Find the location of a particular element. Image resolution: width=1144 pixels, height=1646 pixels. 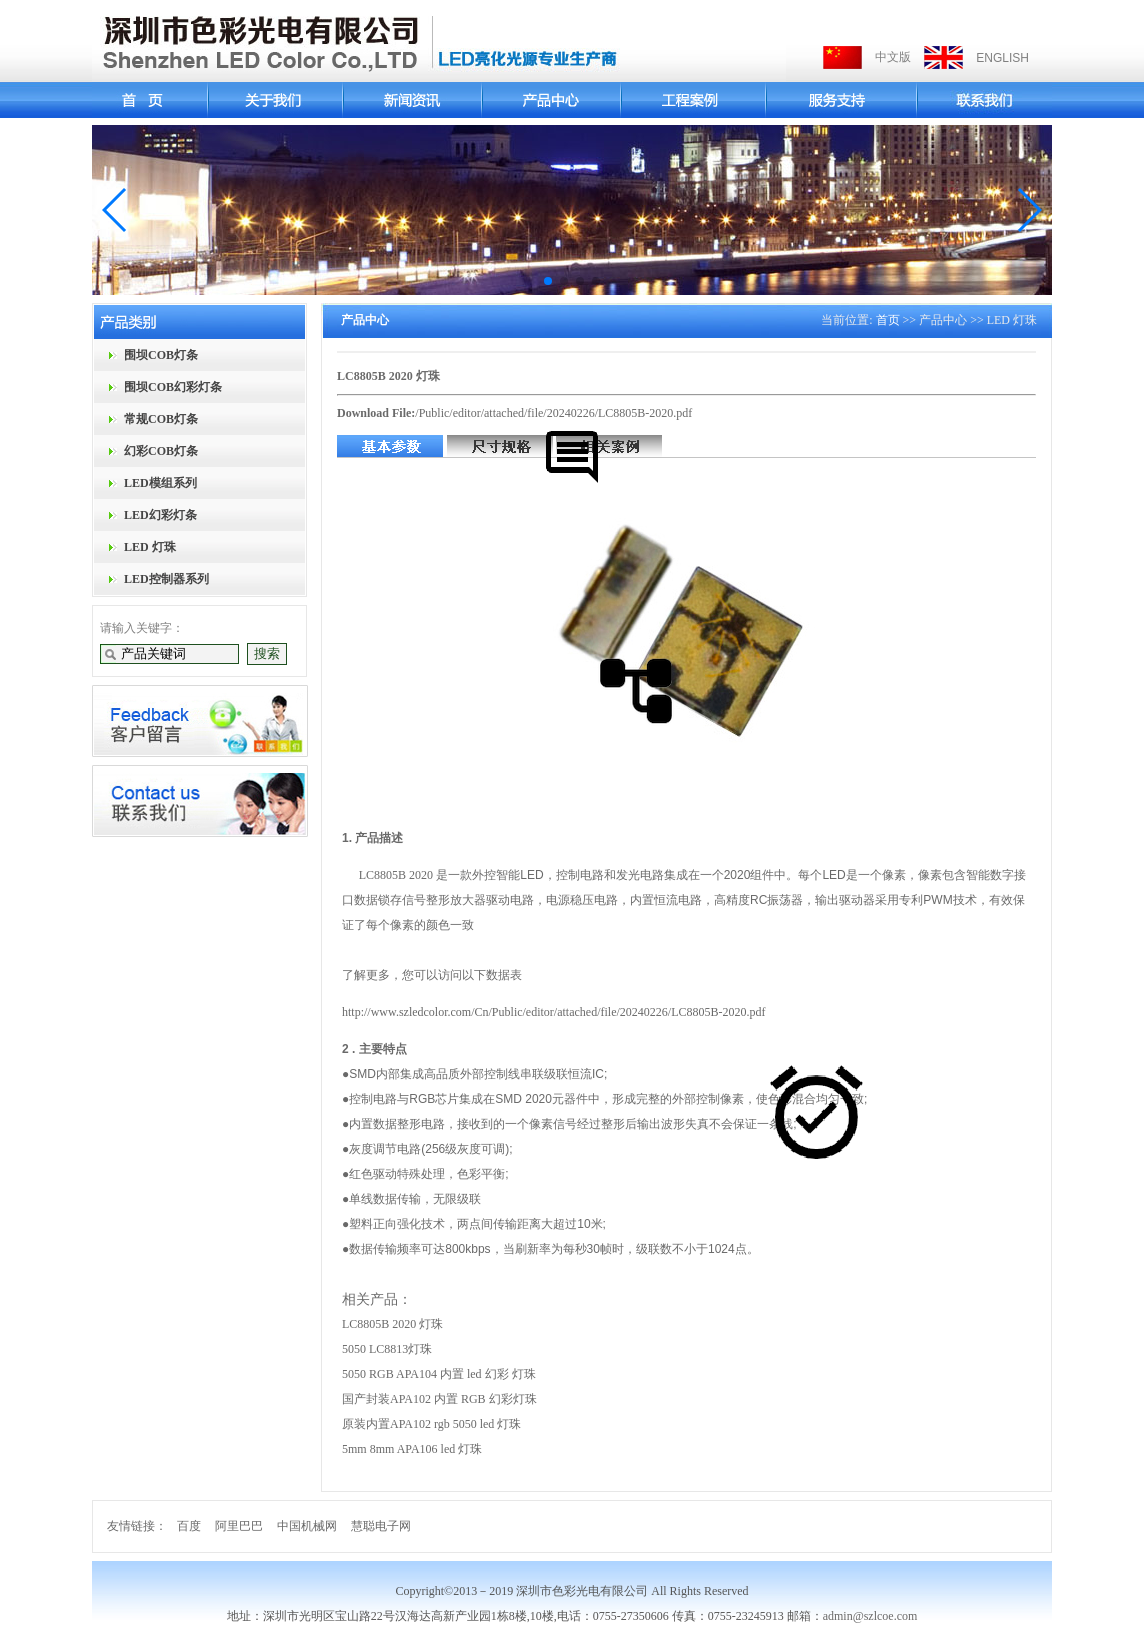

add a comment or note is located at coordinates (572, 457).